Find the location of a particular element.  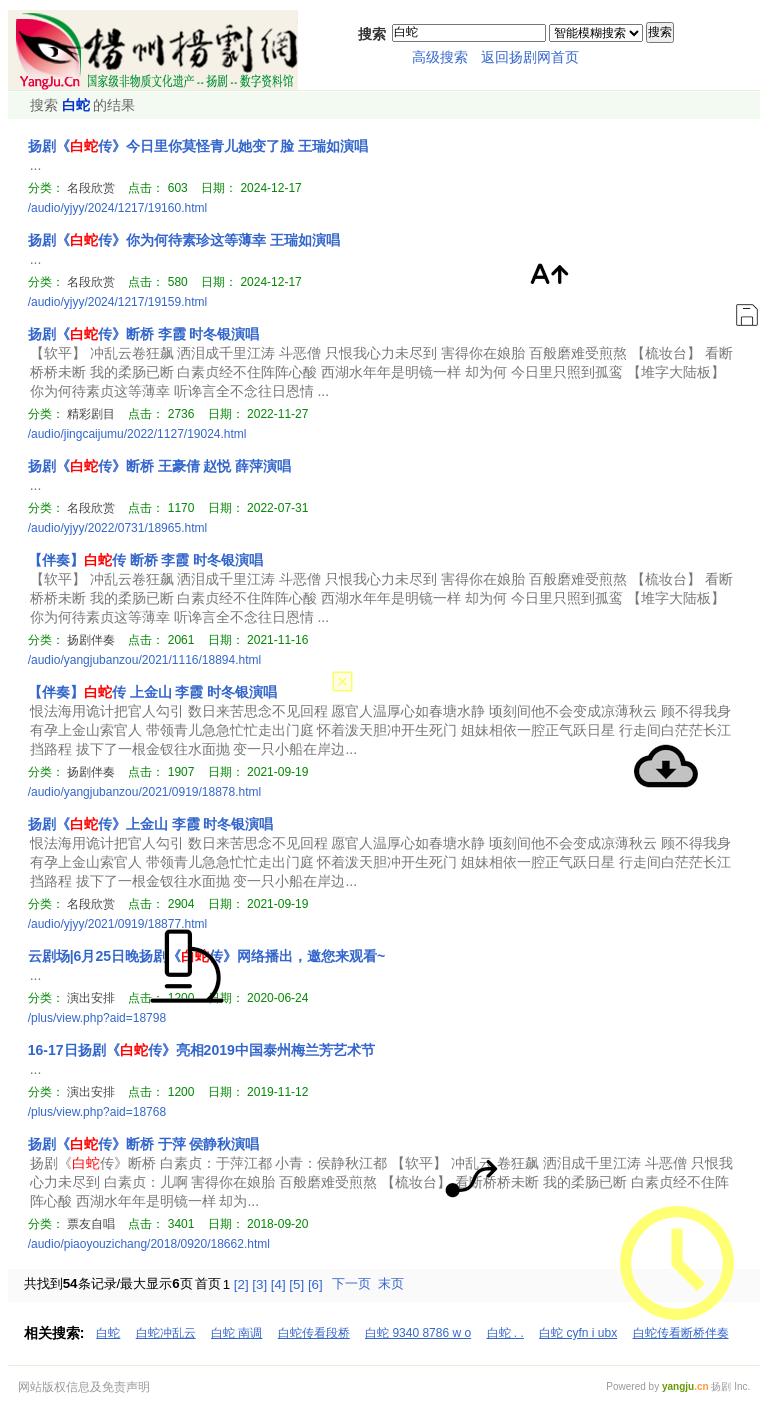

increase font size is located at coordinates (549, 275).